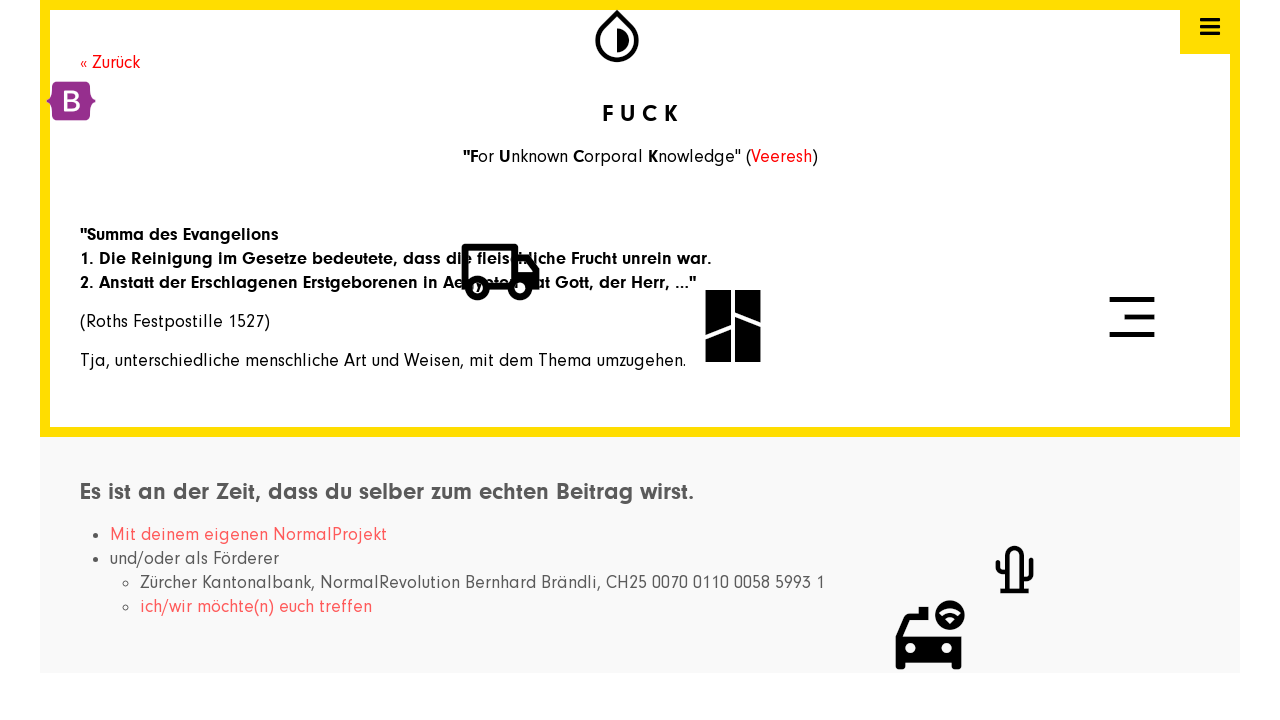 The height and width of the screenshot is (720, 1280). I want to click on request a wifi-enabled taxi or rideshare, so click(928, 636).